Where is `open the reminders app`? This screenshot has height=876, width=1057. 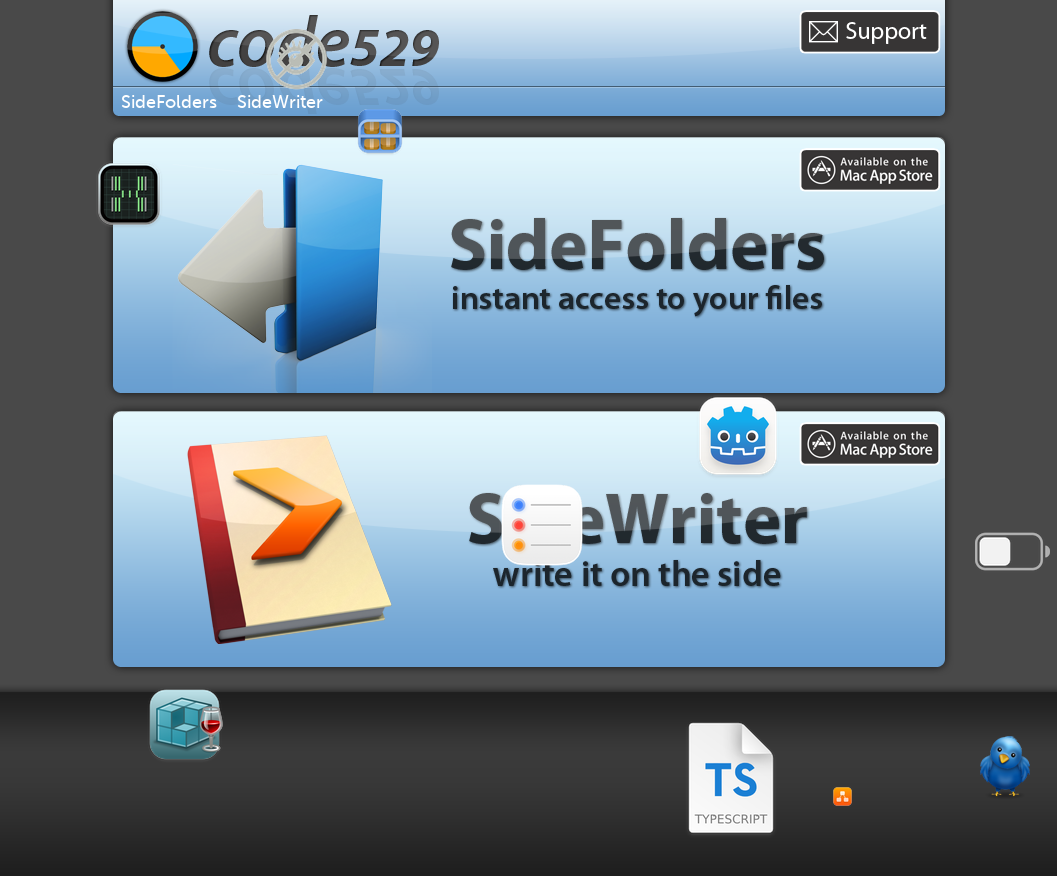
open the reminders app is located at coordinates (542, 525).